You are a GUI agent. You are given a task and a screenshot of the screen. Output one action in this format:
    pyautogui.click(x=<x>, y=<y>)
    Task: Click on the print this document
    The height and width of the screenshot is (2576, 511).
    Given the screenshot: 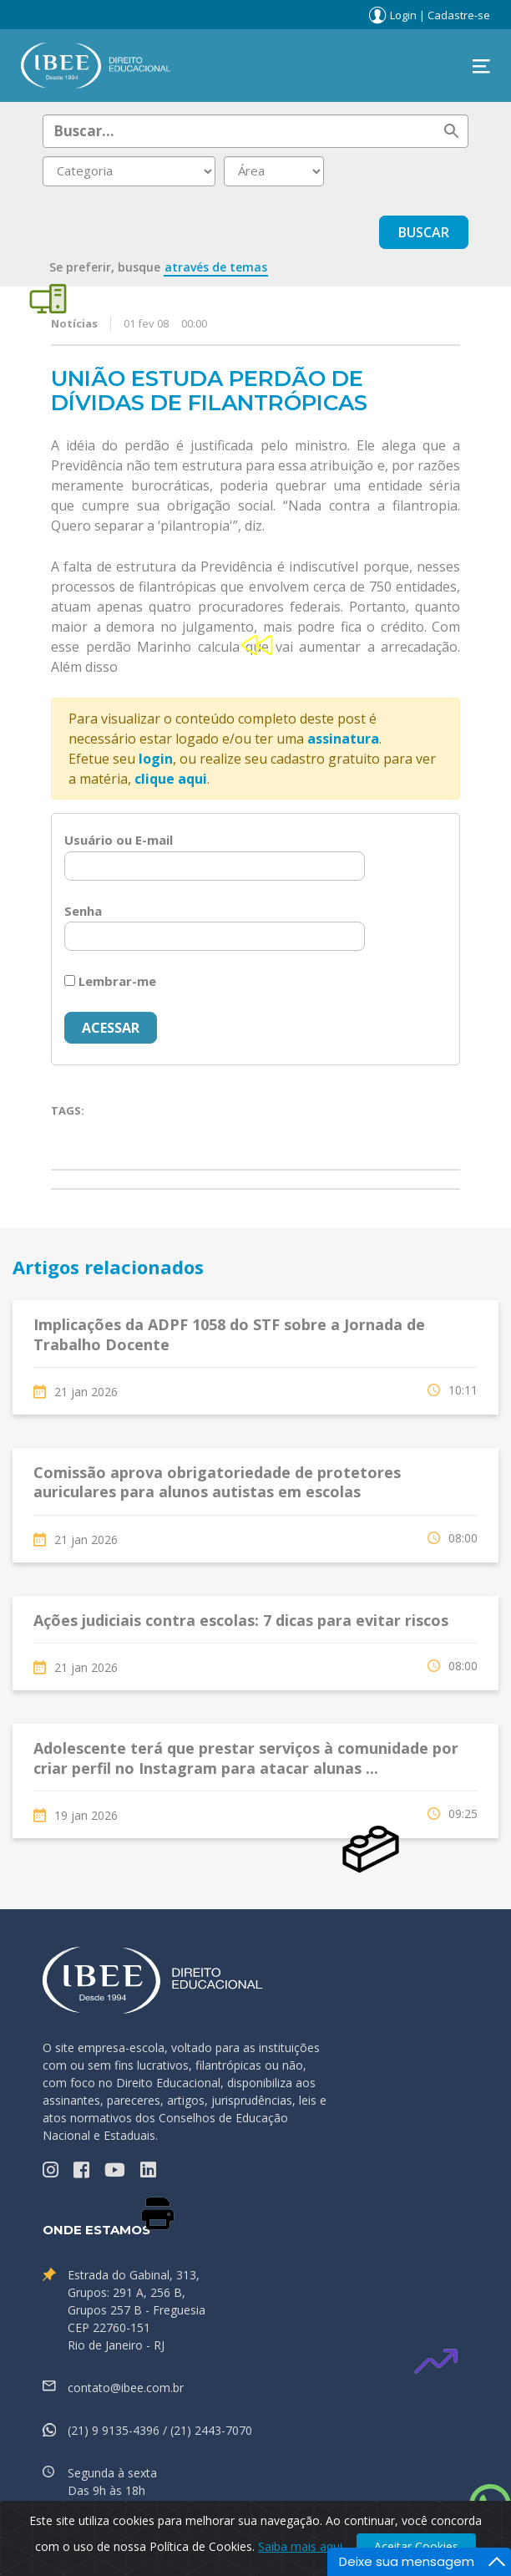 What is the action you would take?
    pyautogui.click(x=158, y=2213)
    